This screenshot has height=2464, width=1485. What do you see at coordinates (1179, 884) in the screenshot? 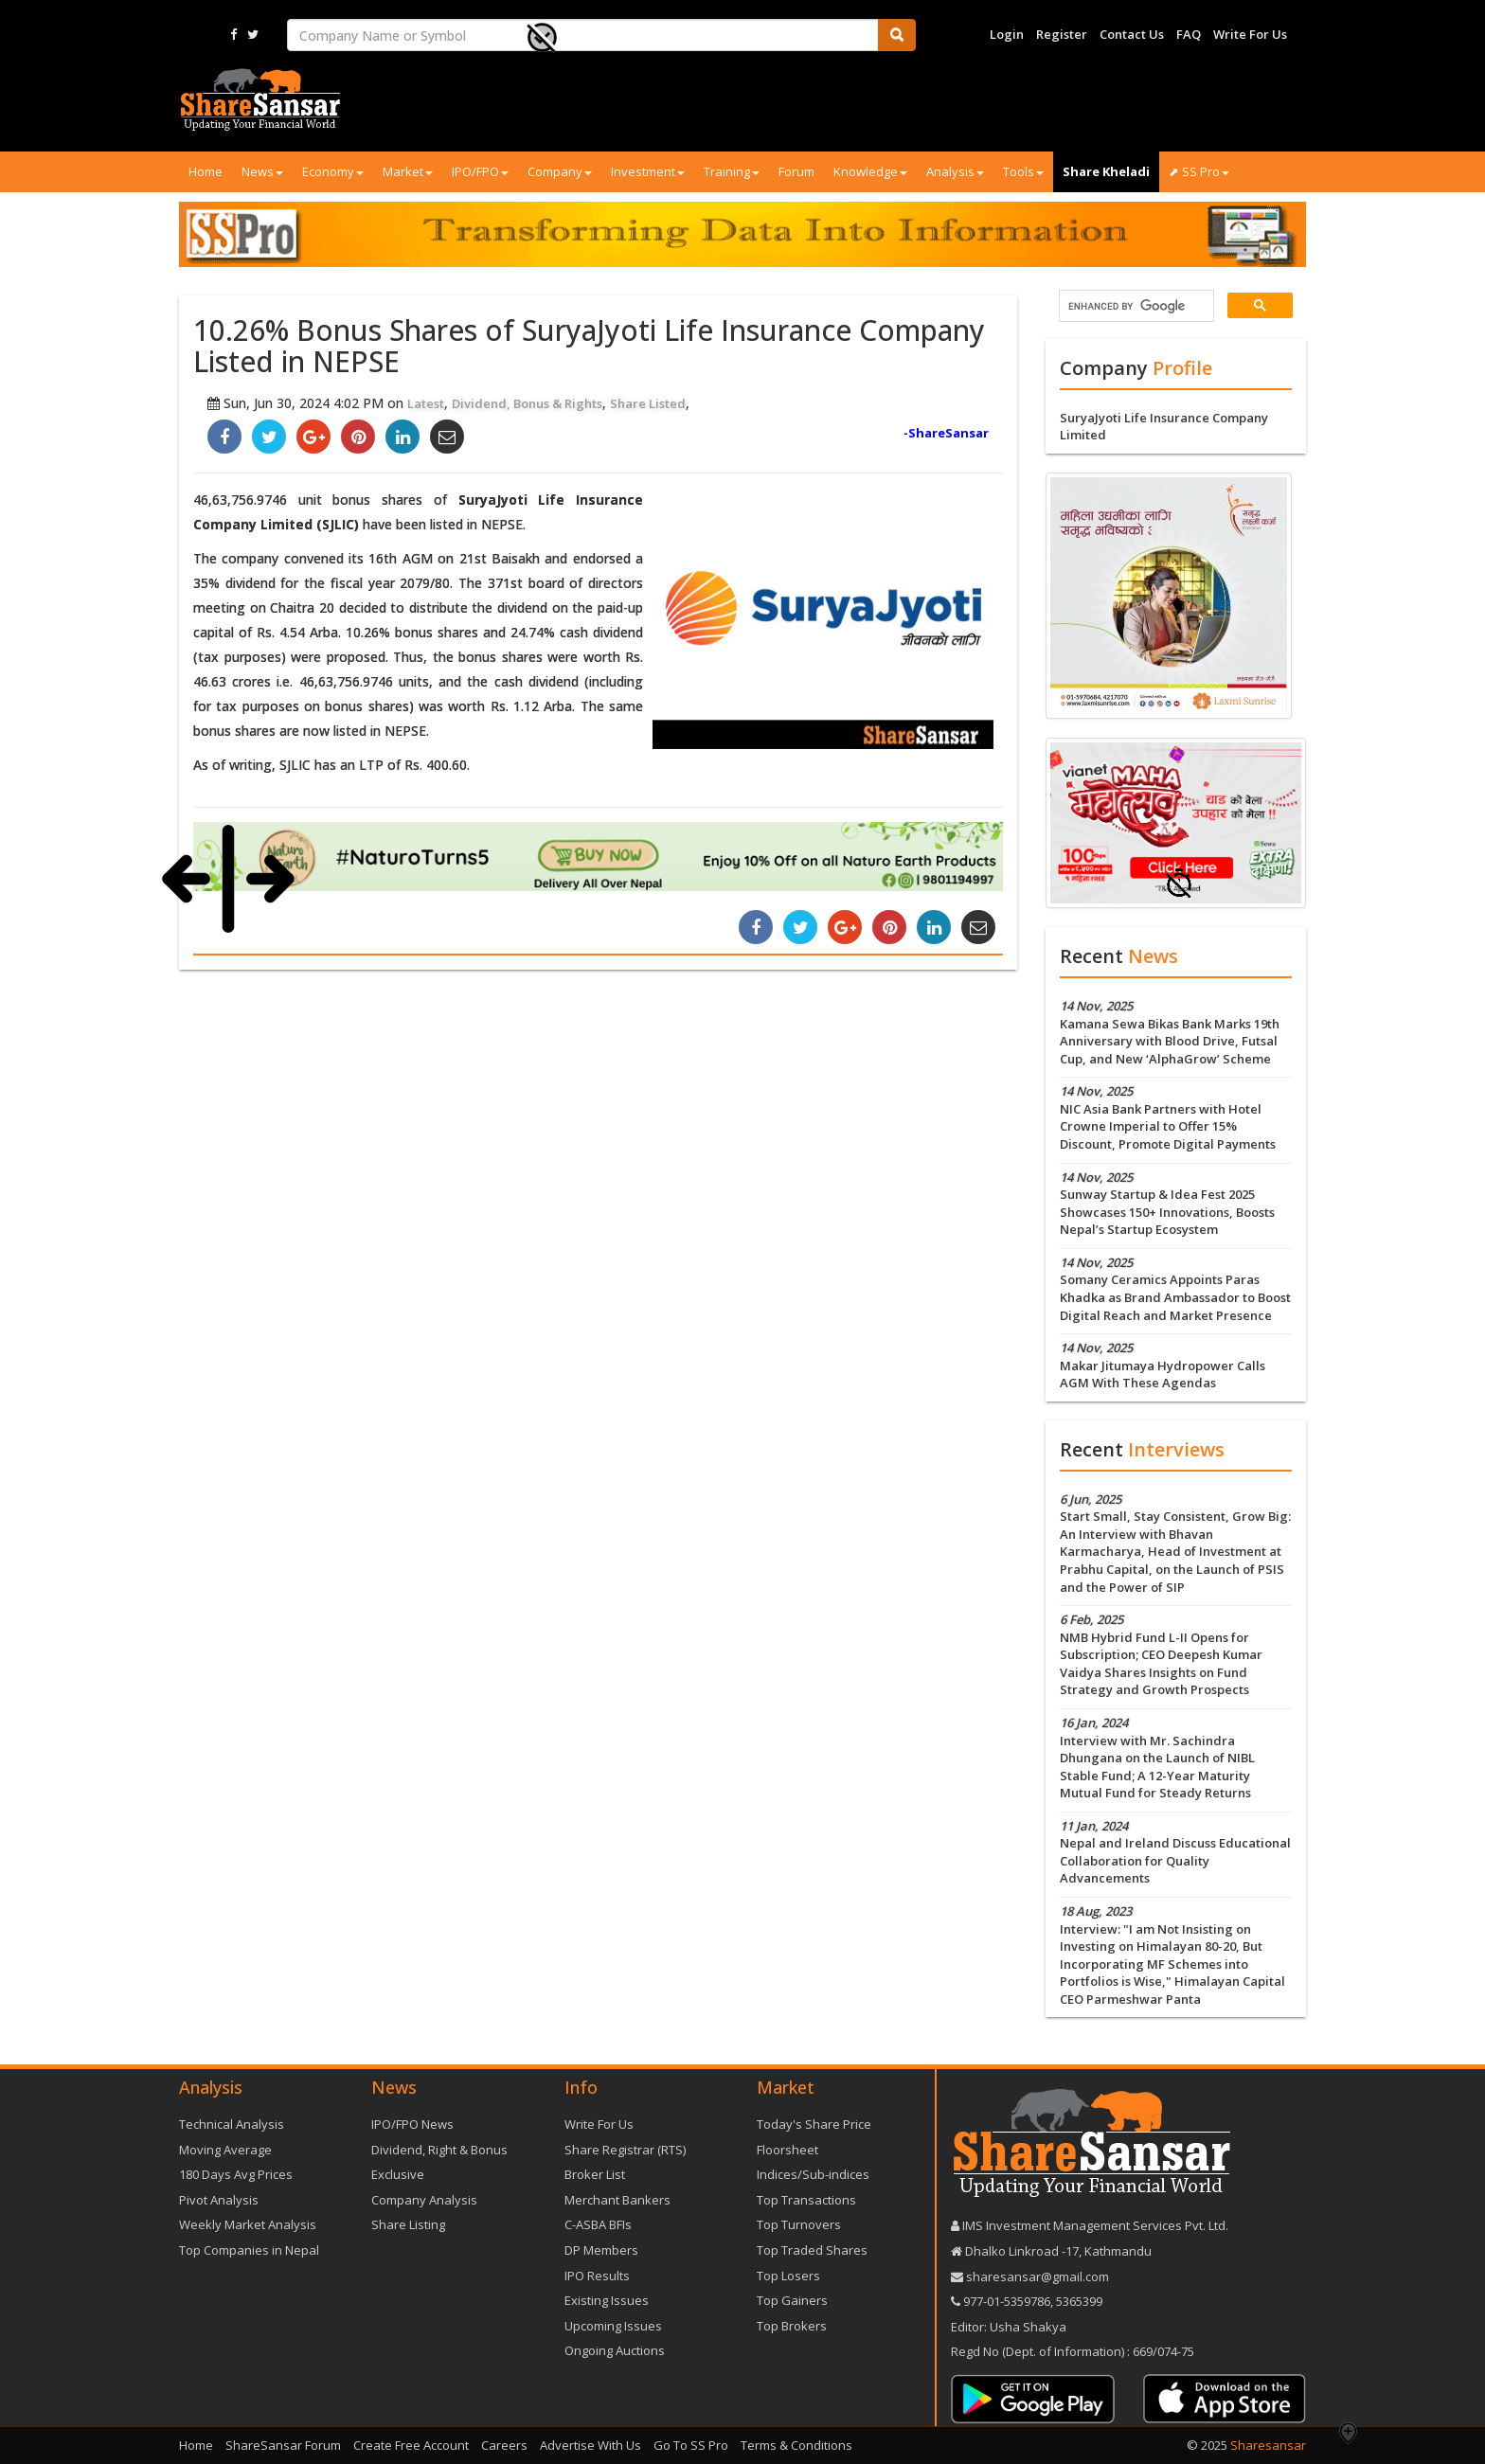
I see `timer is disabled or off` at bounding box center [1179, 884].